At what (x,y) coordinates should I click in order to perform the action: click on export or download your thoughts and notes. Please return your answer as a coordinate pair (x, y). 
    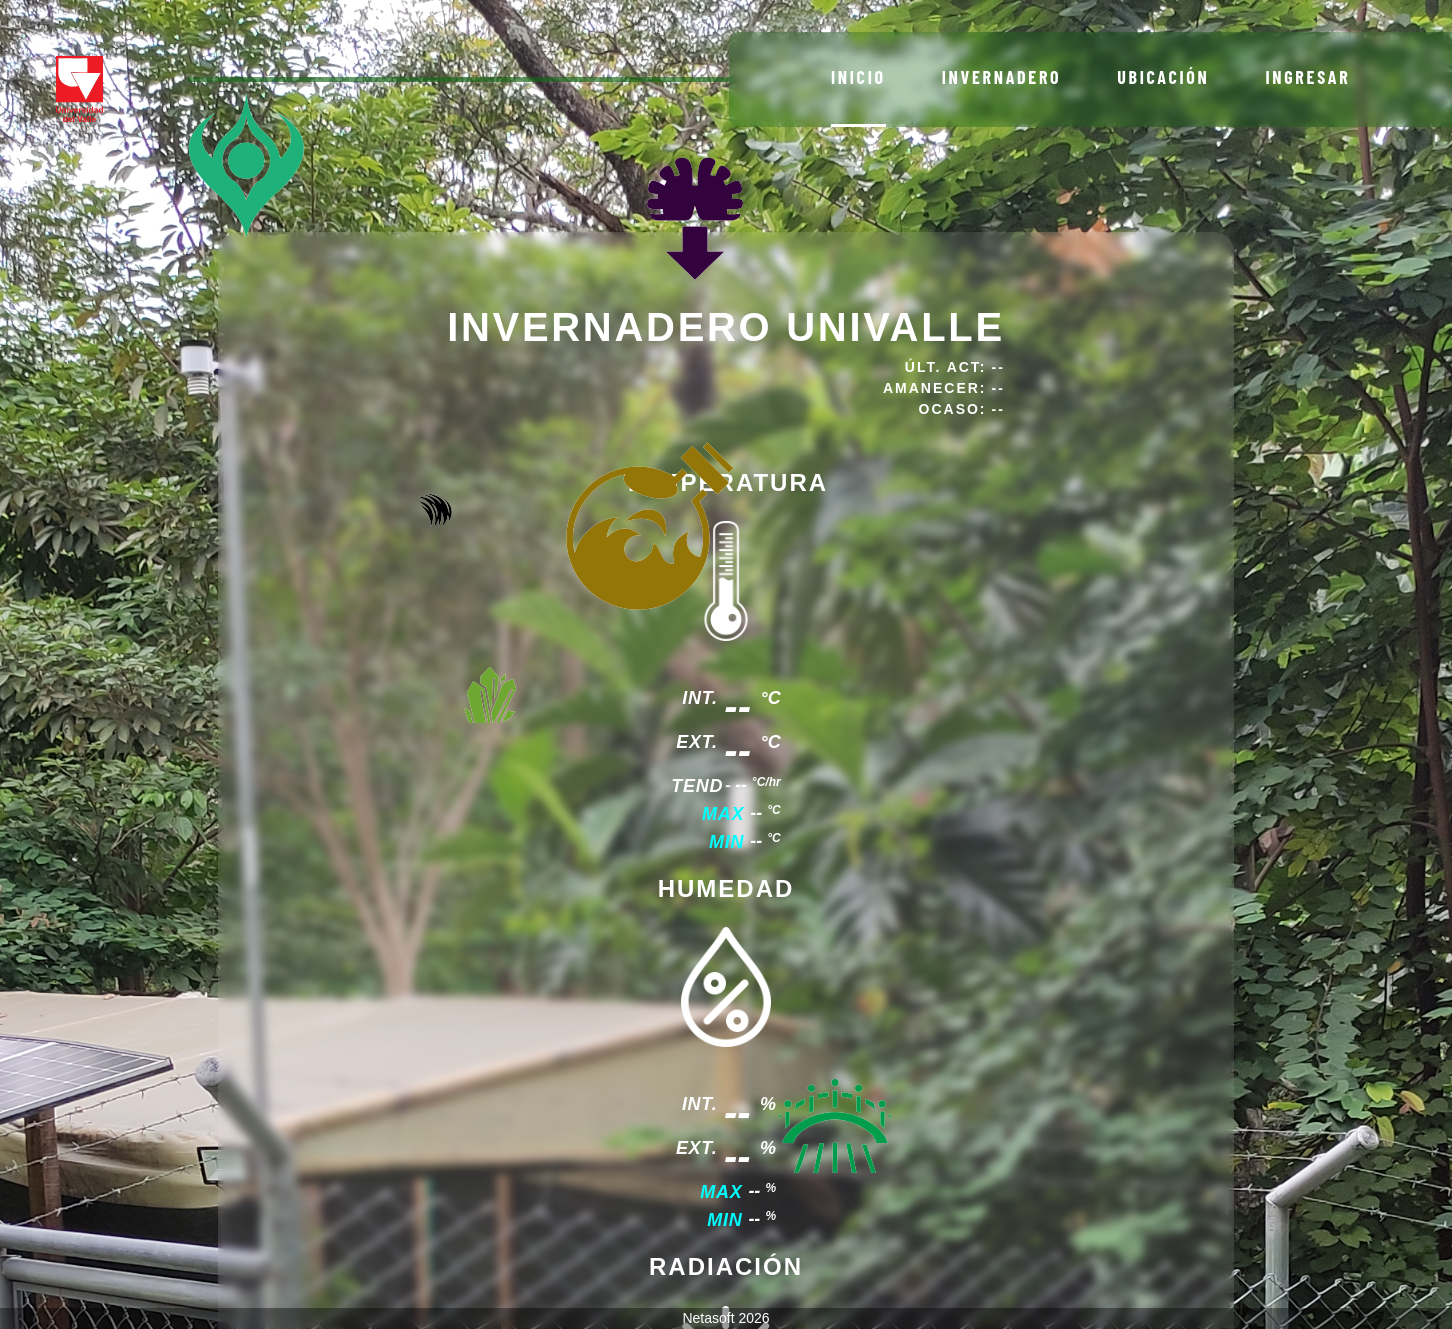
    Looking at the image, I should click on (695, 218).